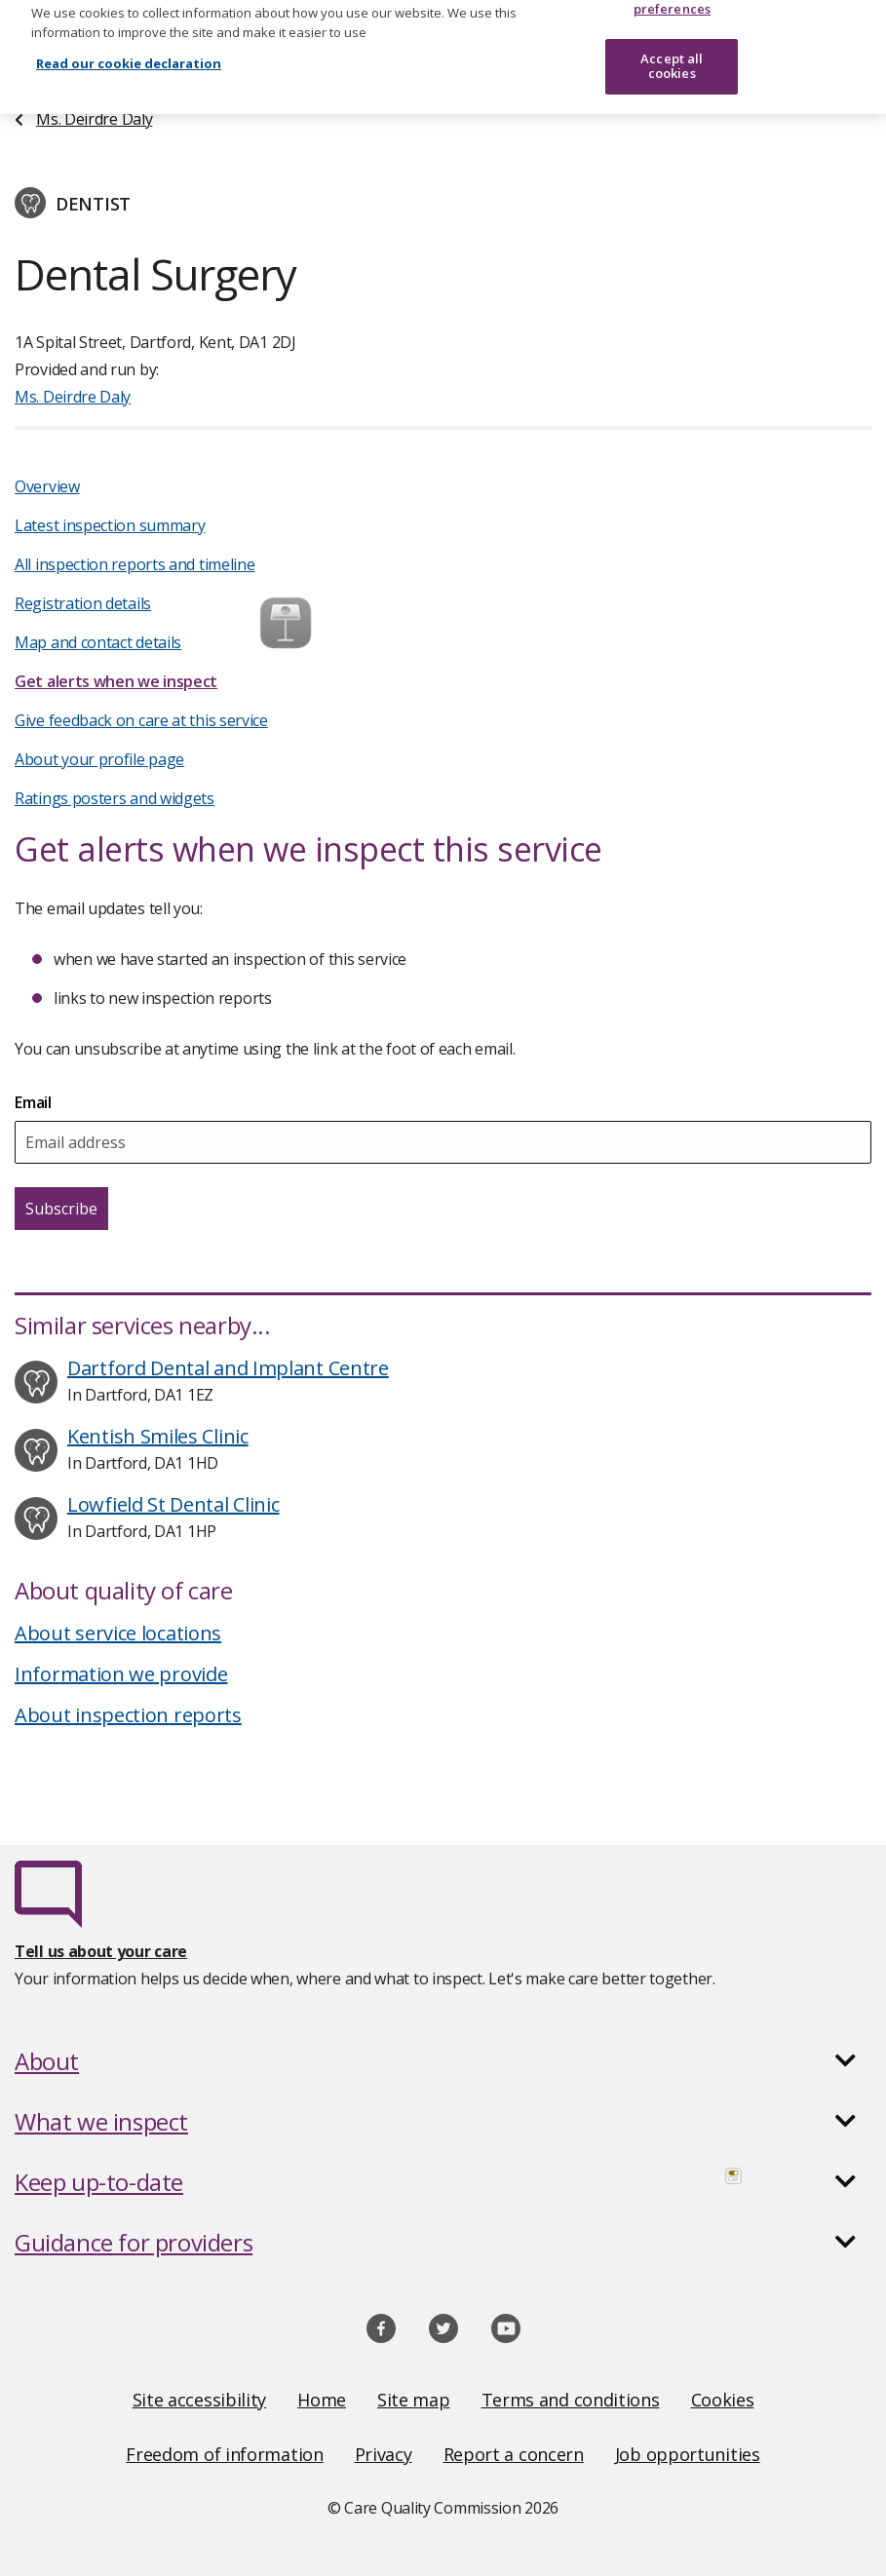  Describe the element at coordinates (286, 623) in the screenshot. I see `open Keynote to create or edit presentations` at that location.